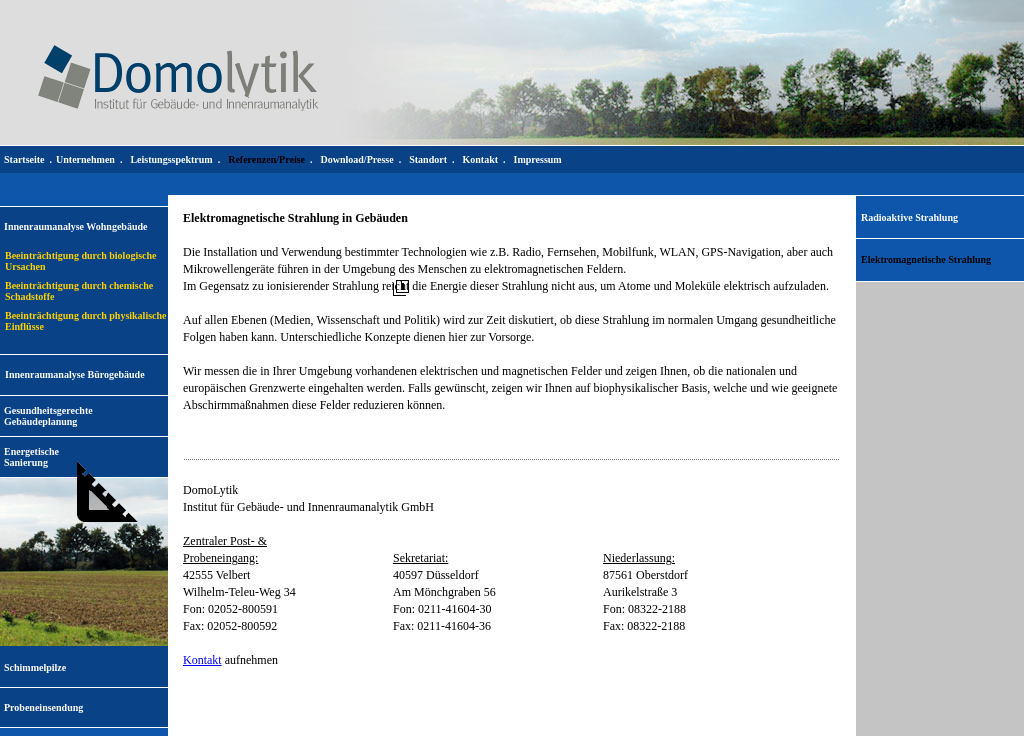 The image size is (1024, 736). I want to click on indicates first item in a numbered series or gallery, so click(401, 288).